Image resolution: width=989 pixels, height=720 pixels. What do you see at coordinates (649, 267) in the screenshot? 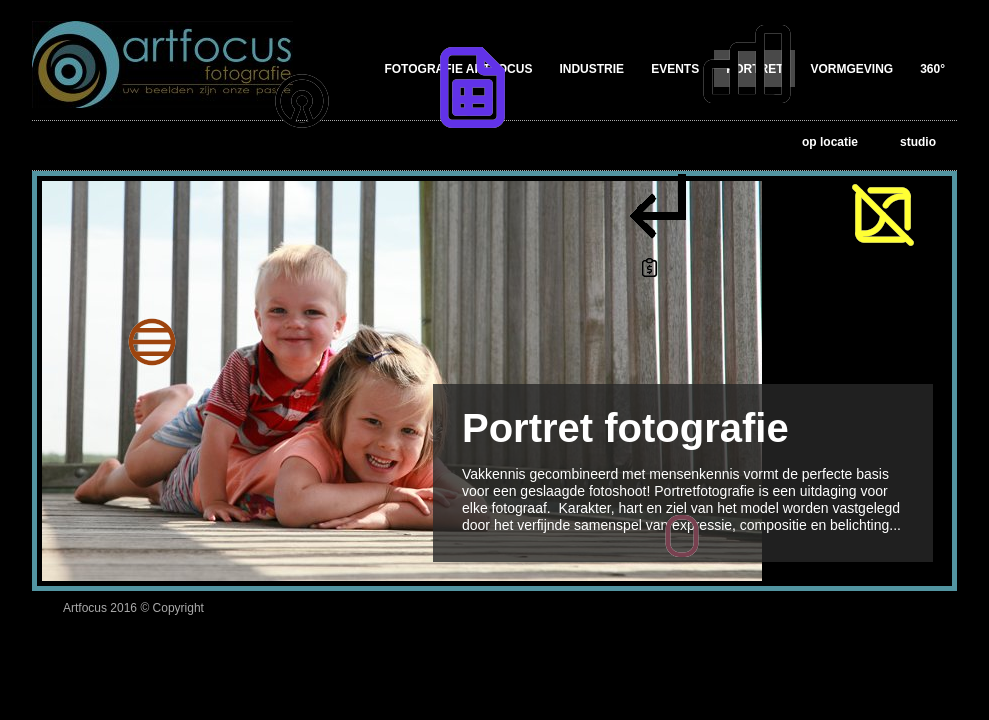
I see `view financial report` at bounding box center [649, 267].